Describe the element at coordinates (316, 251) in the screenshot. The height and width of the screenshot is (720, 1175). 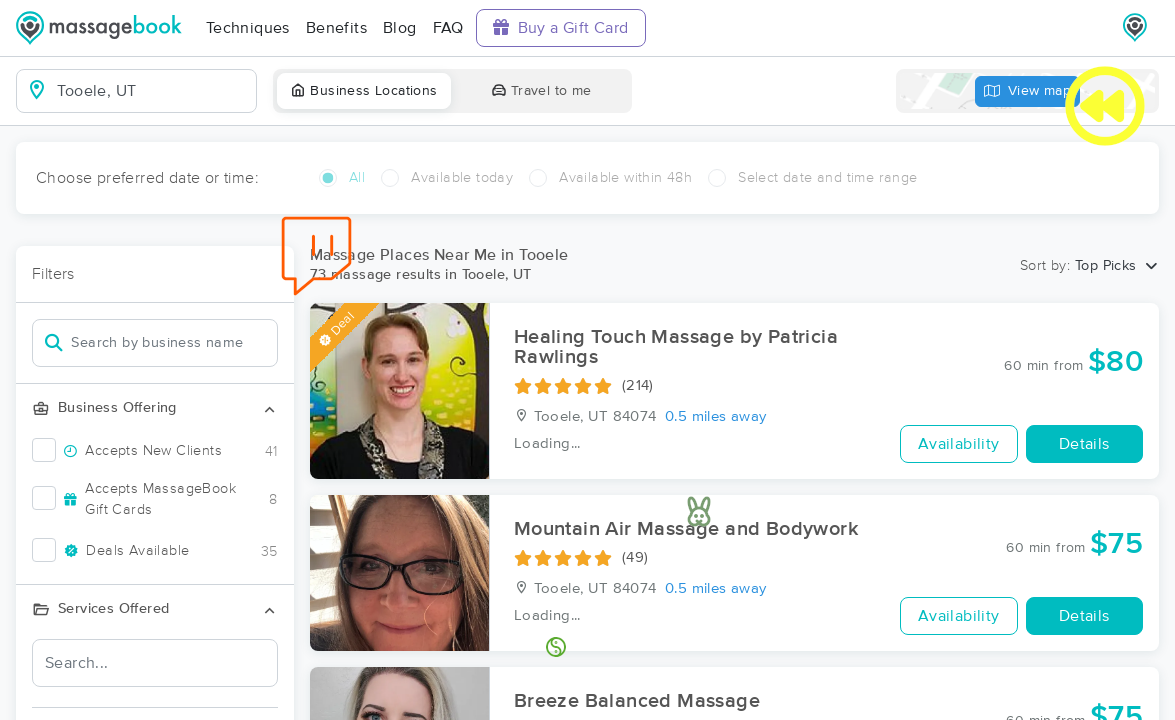
I see `open the Twitch app` at that location.